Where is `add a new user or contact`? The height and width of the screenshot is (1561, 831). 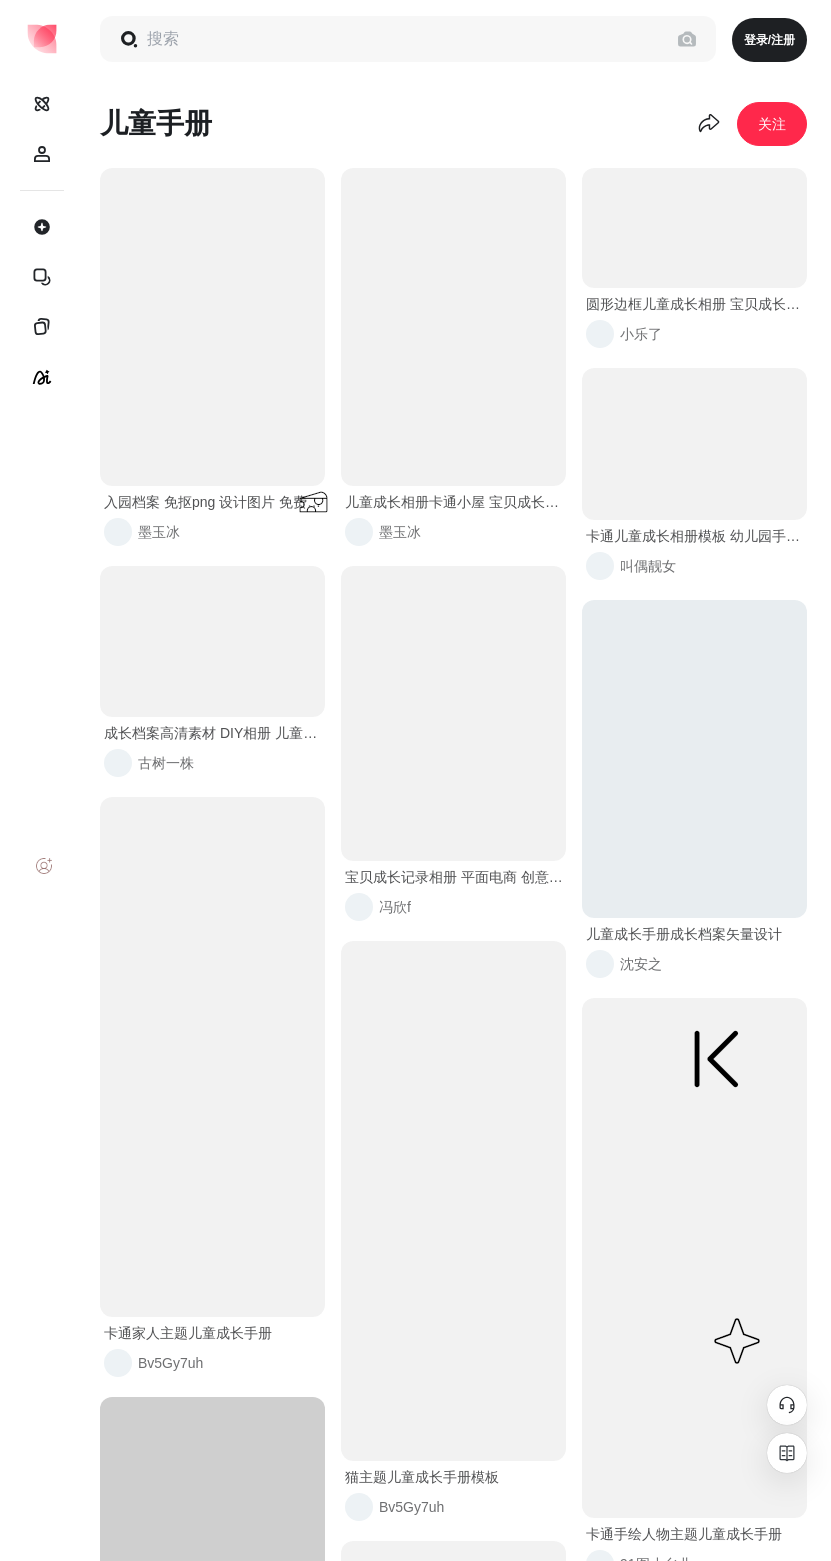 add a new user or contact is located at coordinates (44, 866).